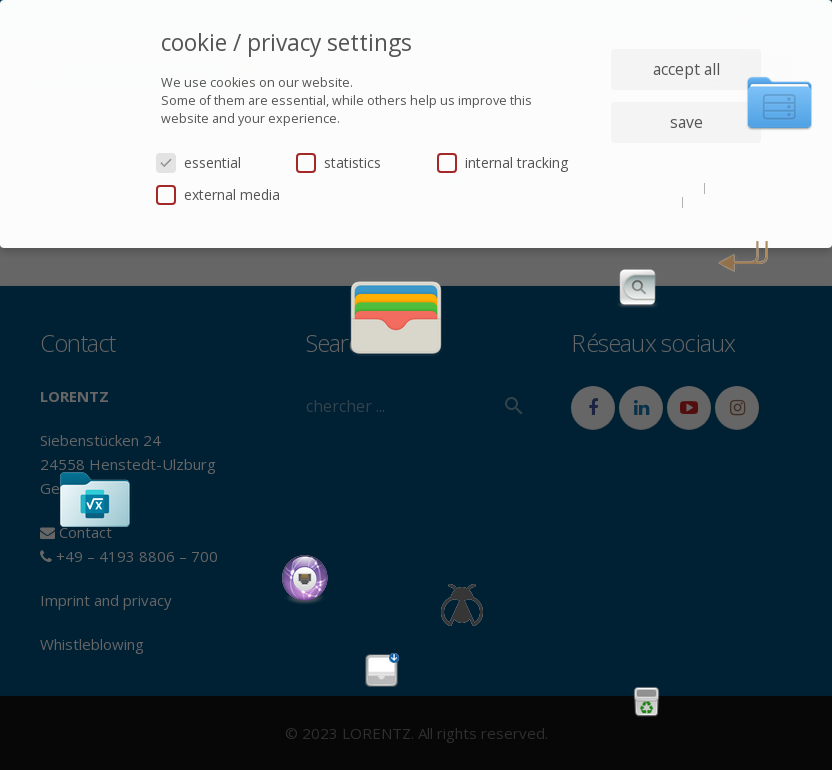  I want to click on reply to all recipients of an email, so click(742, 252).